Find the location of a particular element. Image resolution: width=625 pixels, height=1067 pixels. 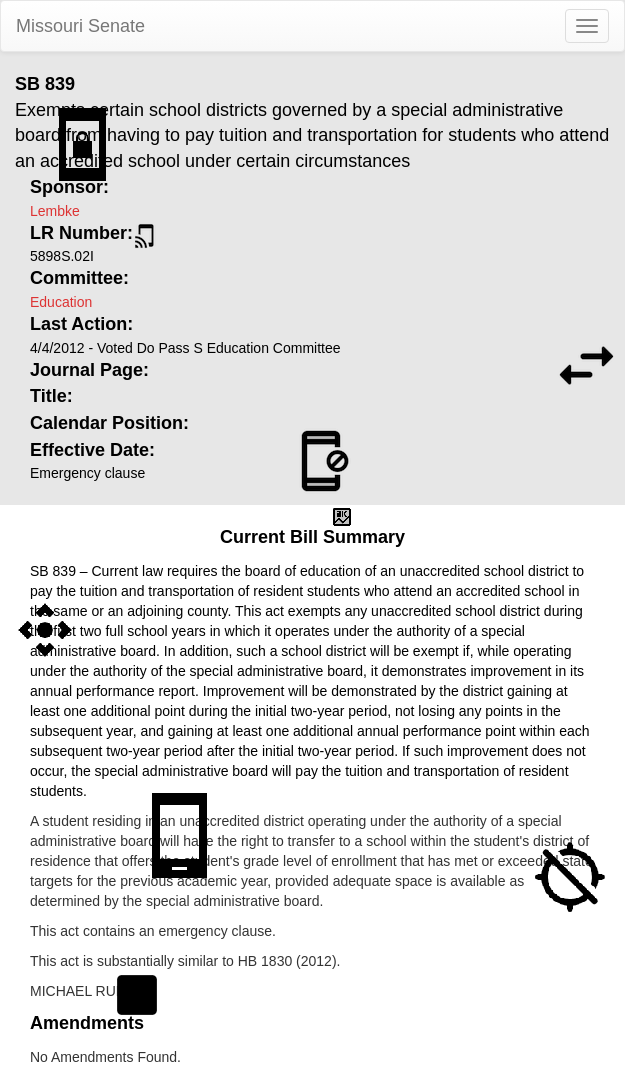

tap to connect to a nearby device is located at coordinates (146, 236).